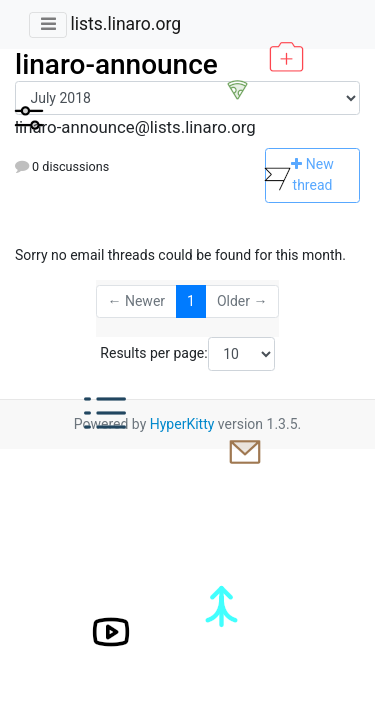  I want to click on add a new photo, so click(286, 57).